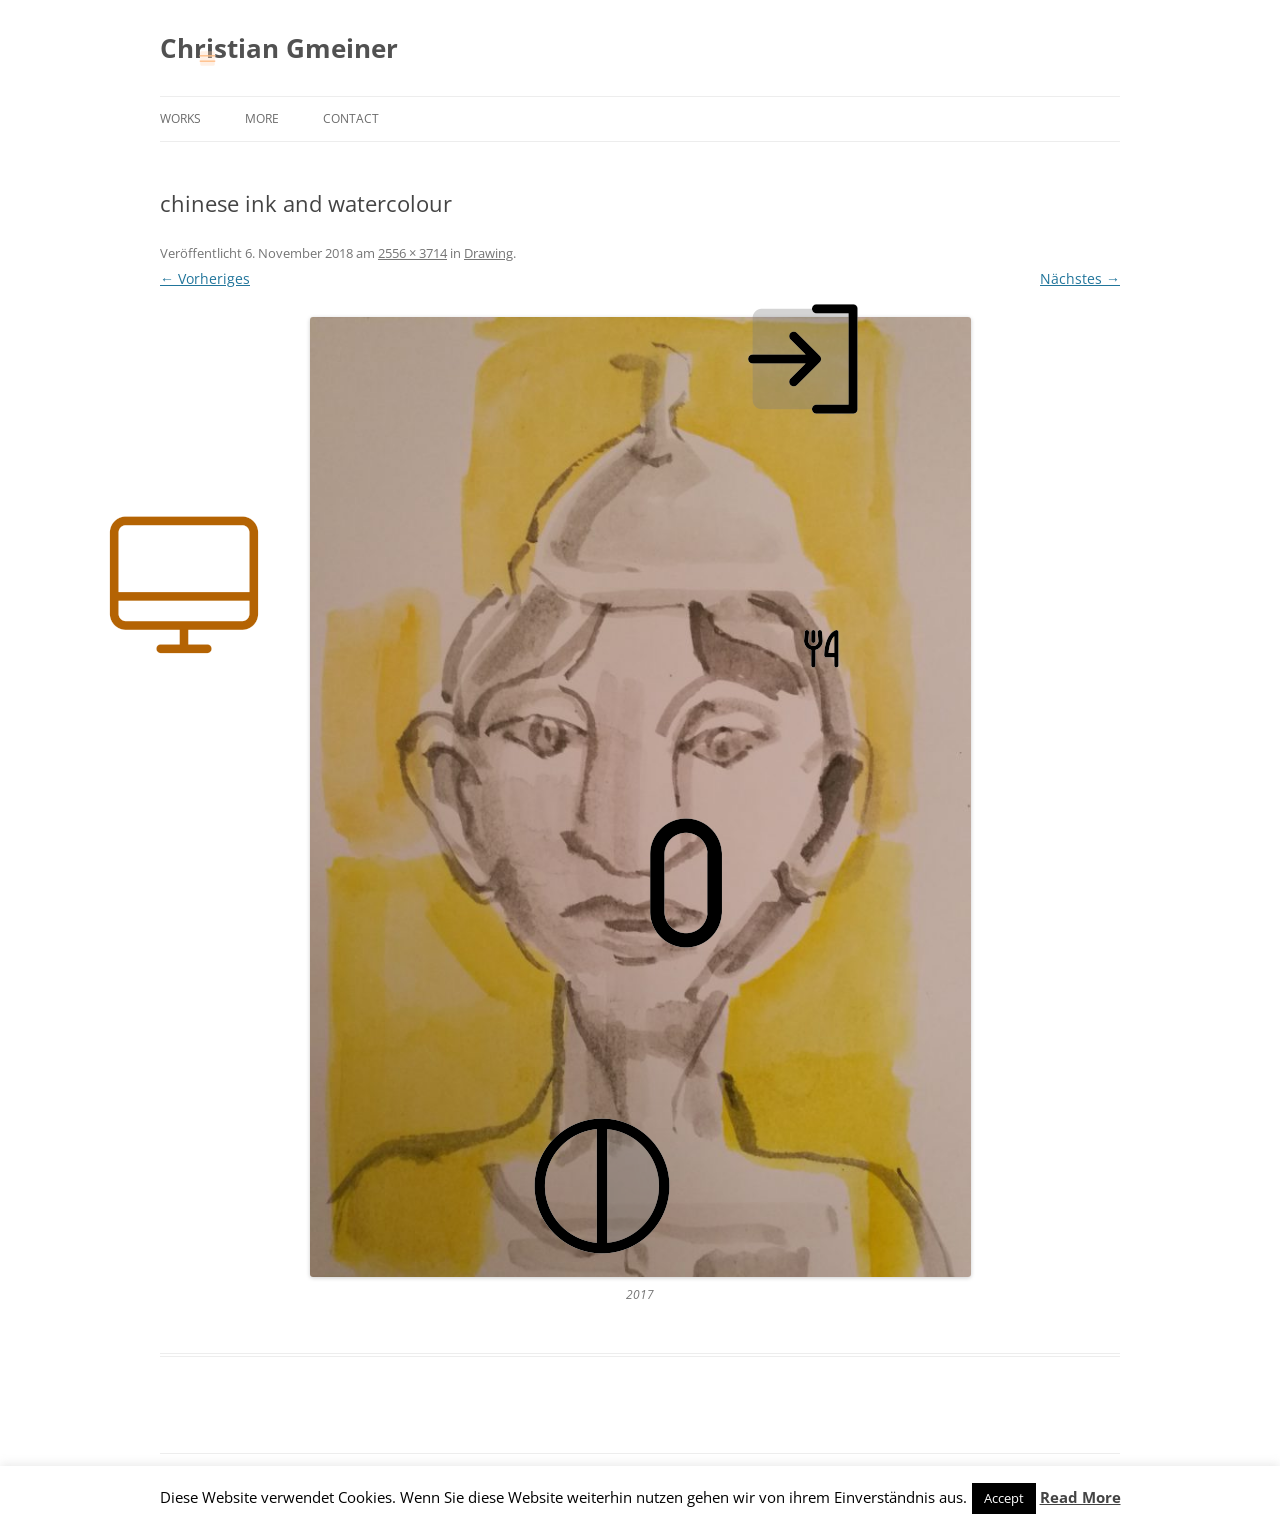 Image resolution: width=1280 pixels, height=1526 pixels. What do you see at coordinates (207, 58) in the screenshot?
I see `indicates equality or comparison function` at bounding box center [207, 58].